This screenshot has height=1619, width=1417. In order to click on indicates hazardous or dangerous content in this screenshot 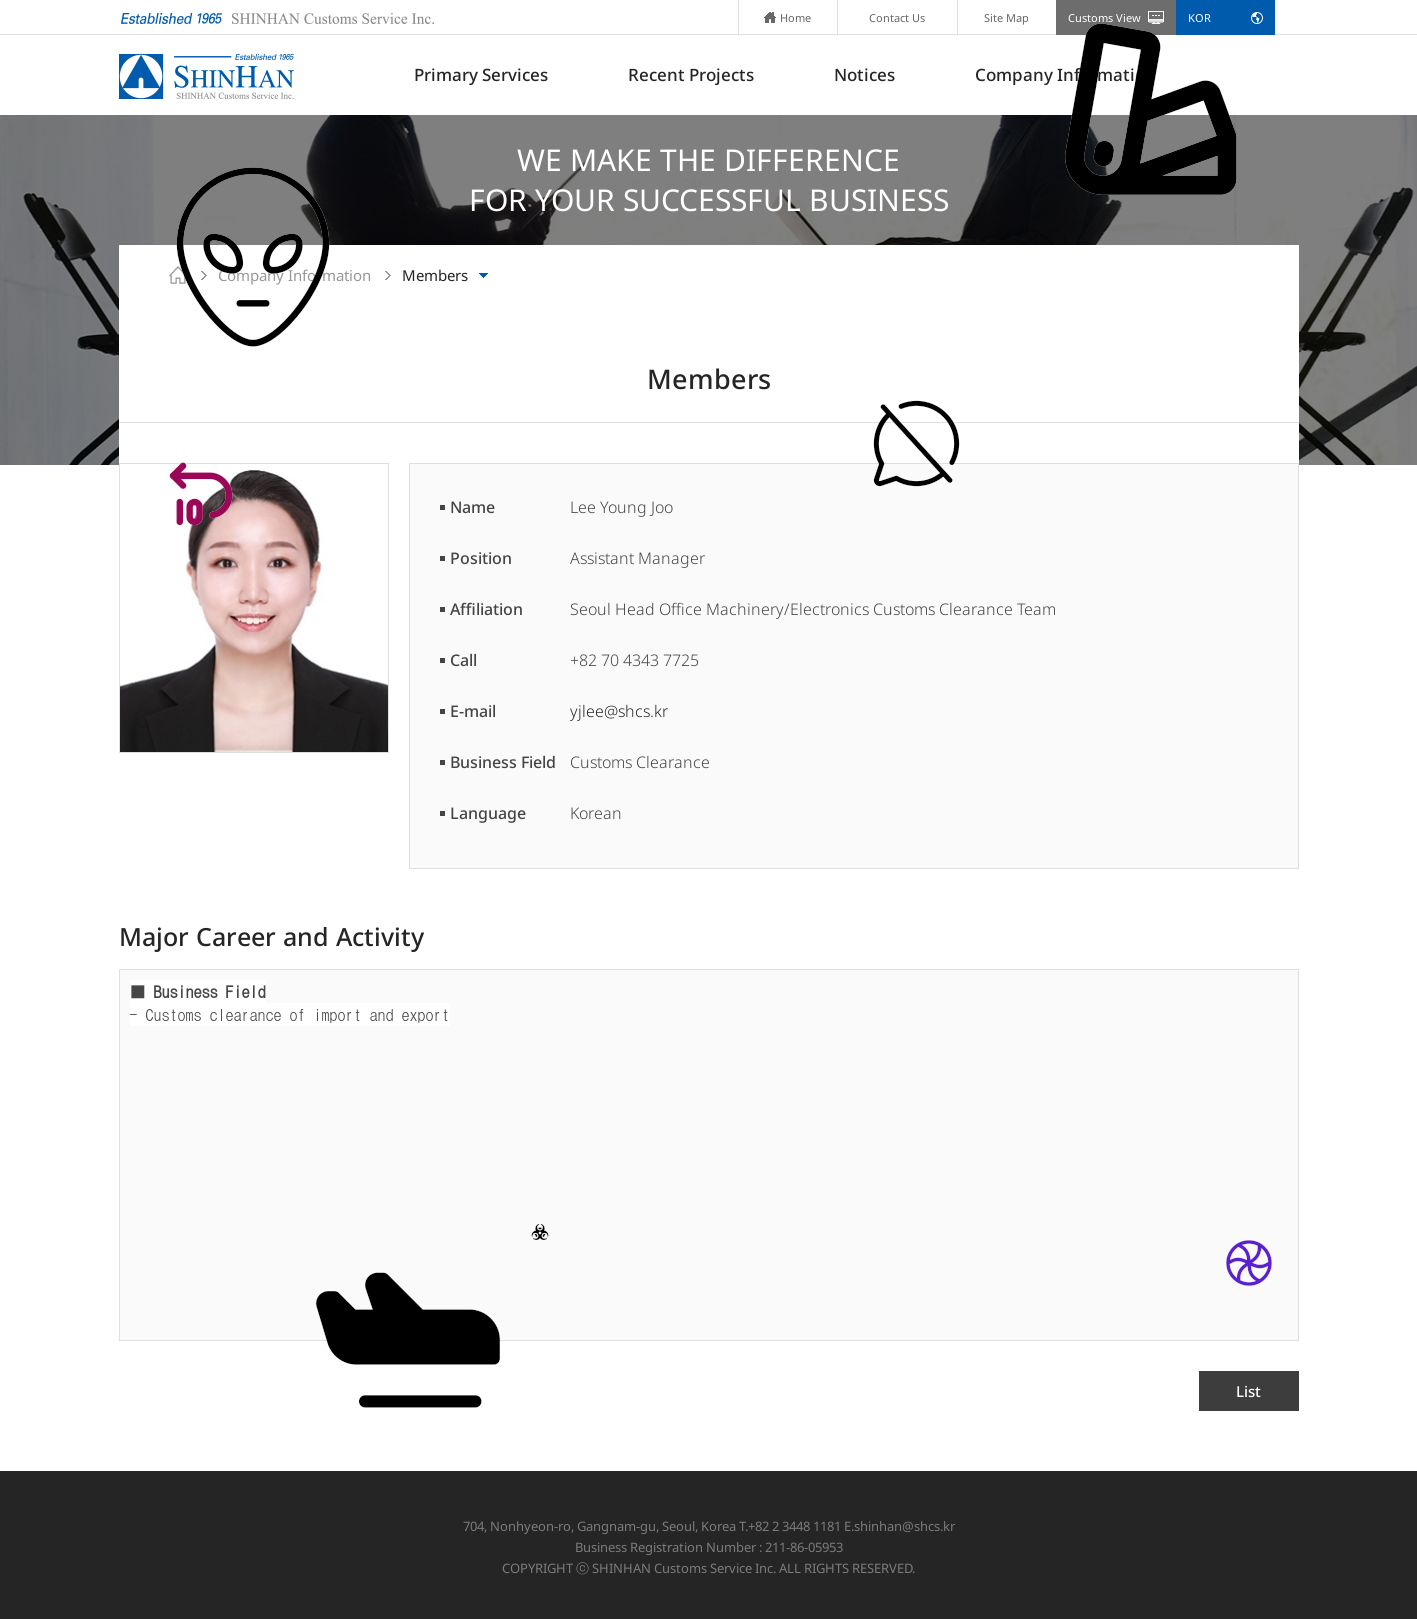, I will do `click(540, 1232)`.